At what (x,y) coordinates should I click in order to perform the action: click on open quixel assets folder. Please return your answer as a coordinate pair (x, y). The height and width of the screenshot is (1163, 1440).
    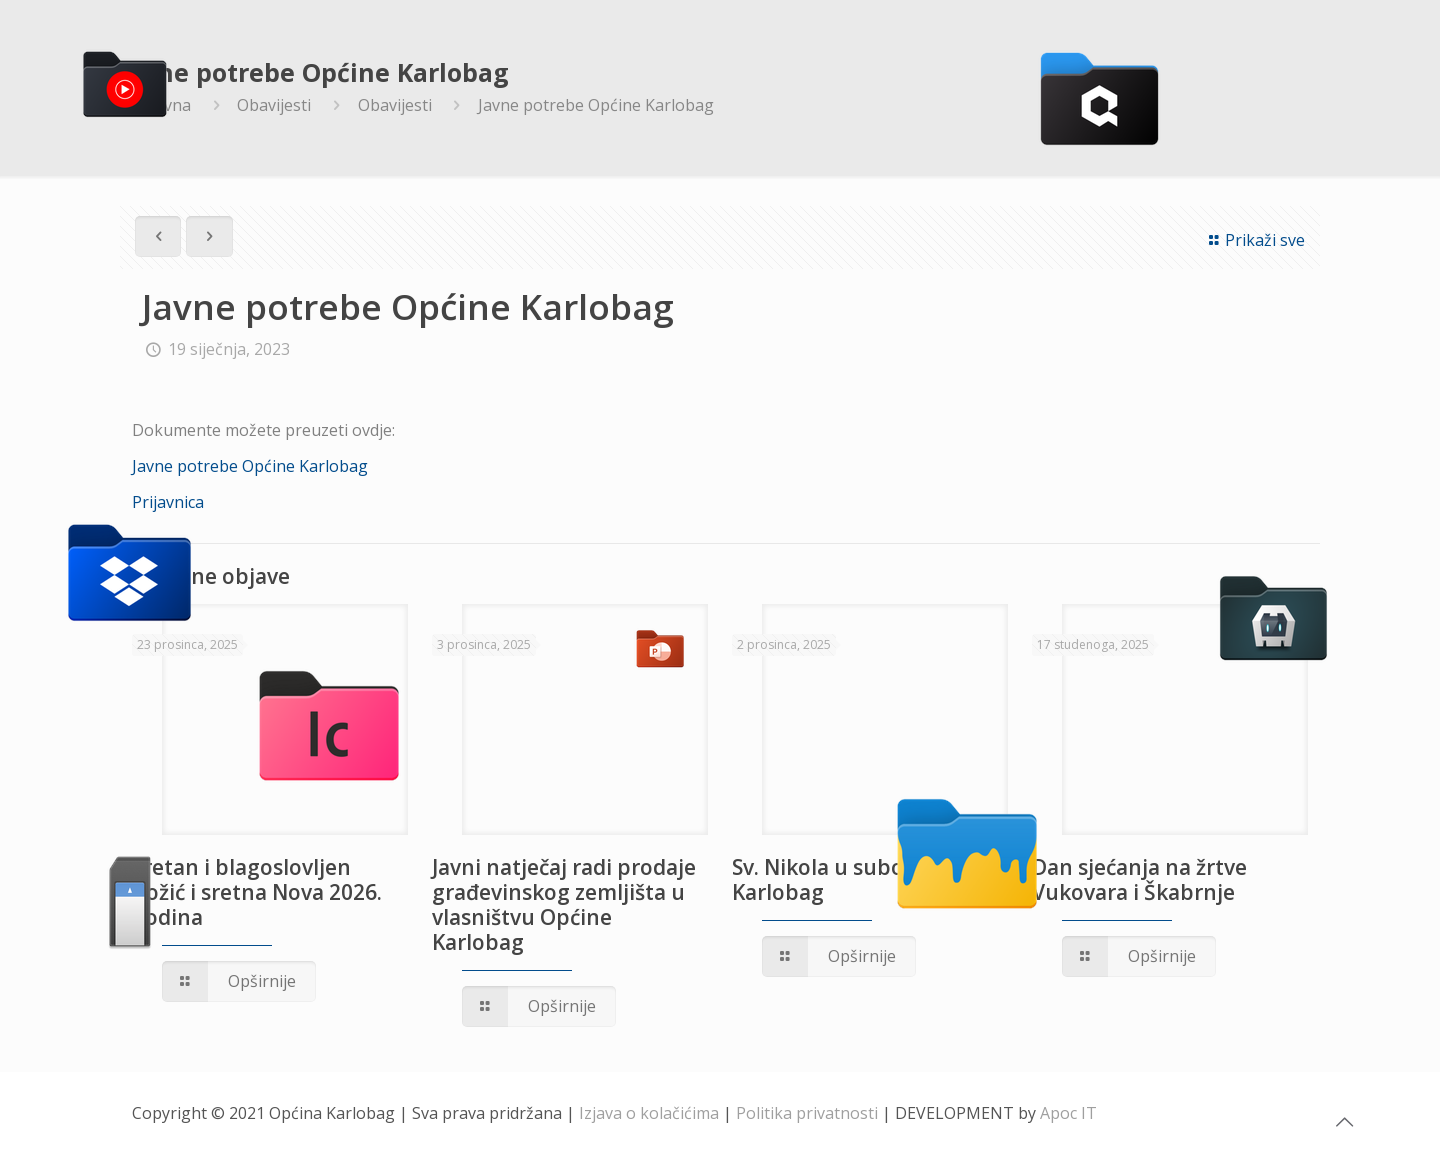
    Looking at the image, I should click on (1099, 102).